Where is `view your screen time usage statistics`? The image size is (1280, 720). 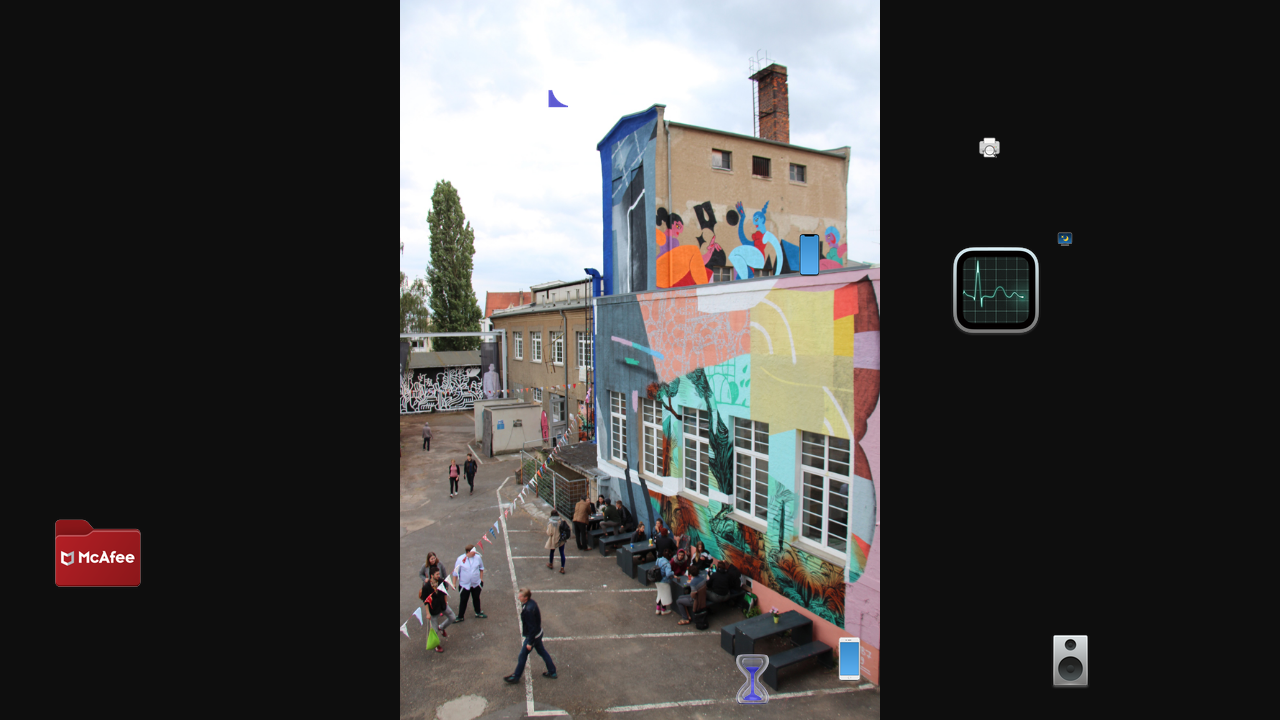
view your screen time usage statistics is located at coordinates (752, 679).